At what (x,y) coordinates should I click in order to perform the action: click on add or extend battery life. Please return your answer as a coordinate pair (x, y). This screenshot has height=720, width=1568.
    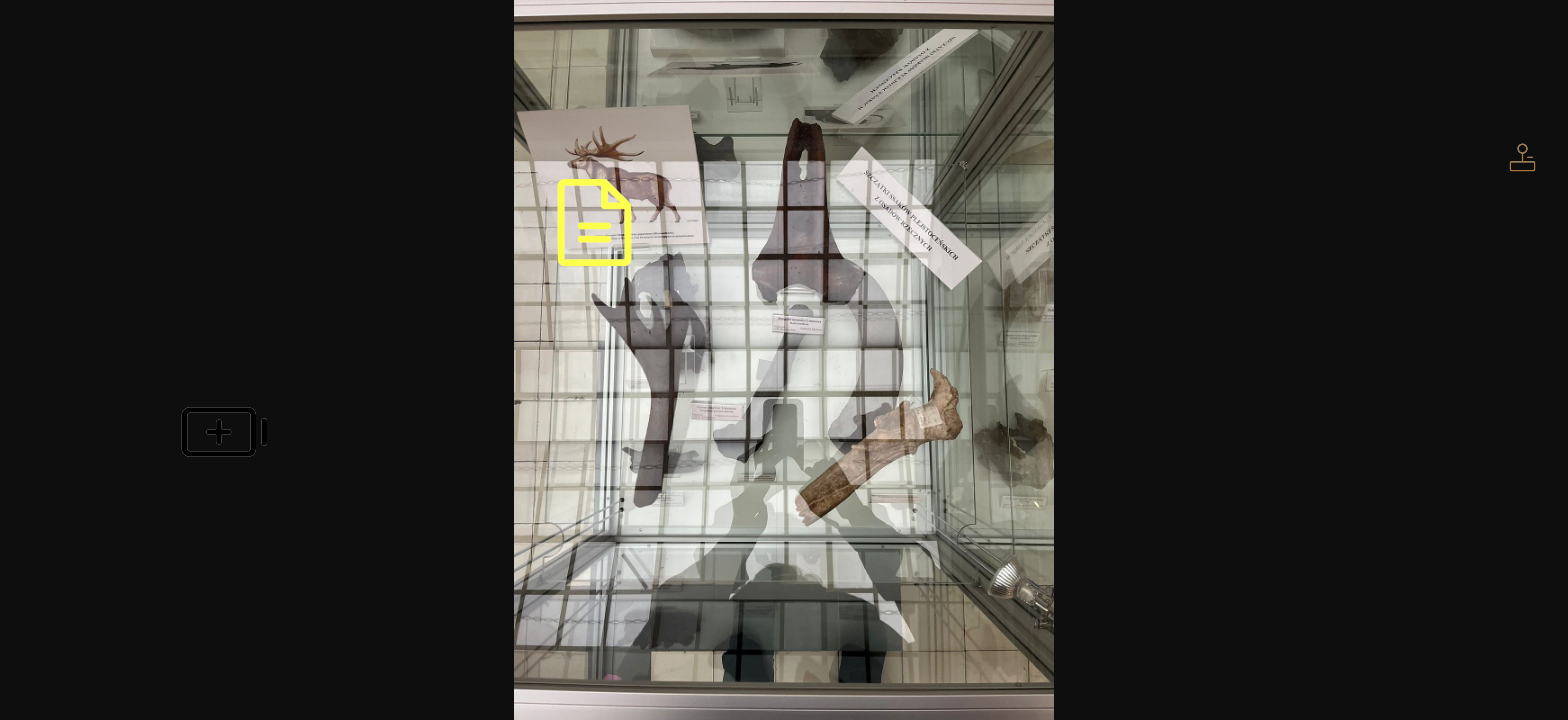
    Looking at the image, I should click on (223, 432).